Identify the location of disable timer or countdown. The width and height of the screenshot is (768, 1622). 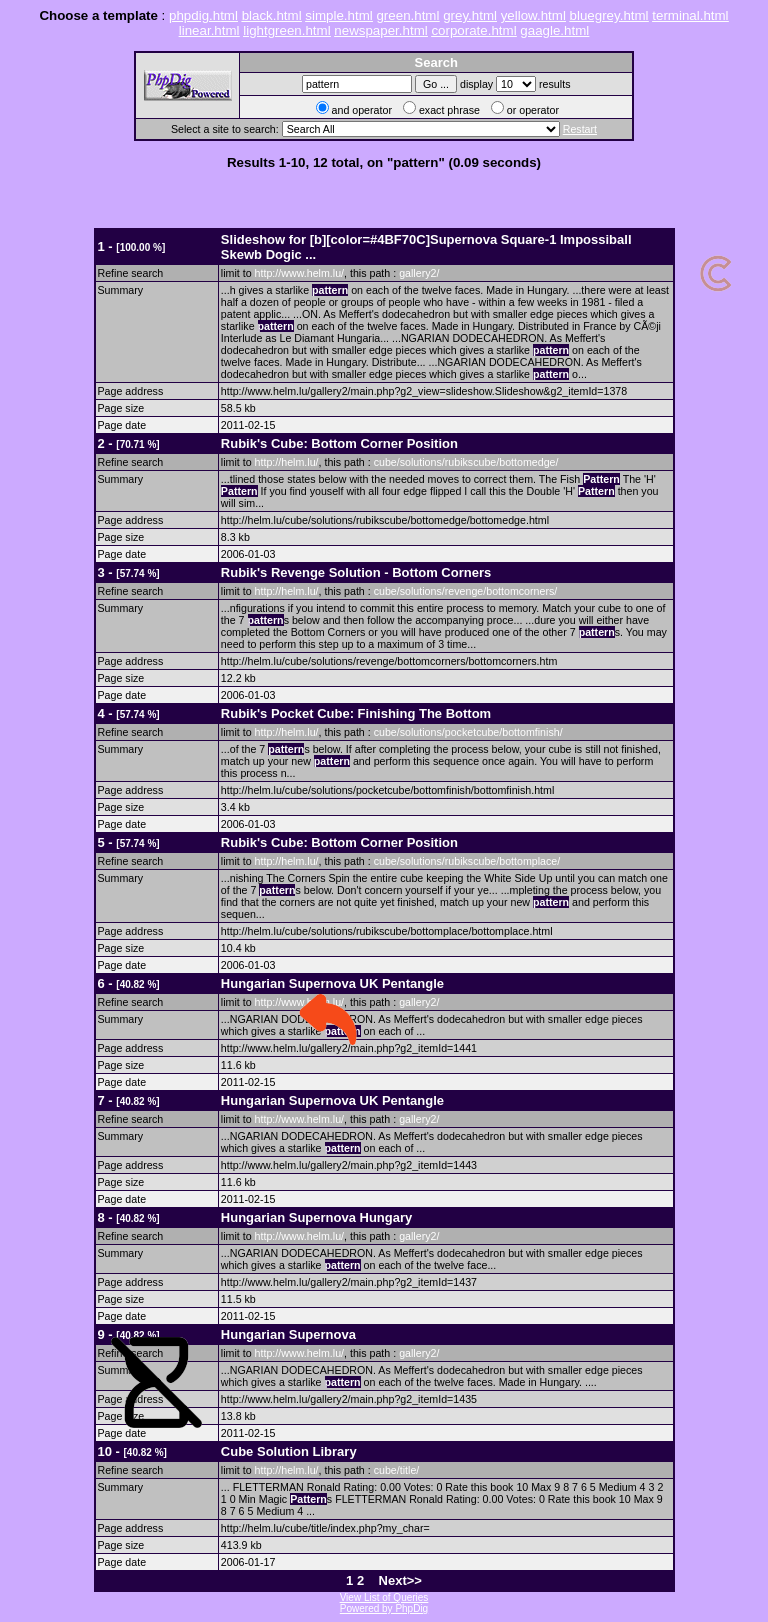
(156, 1382).